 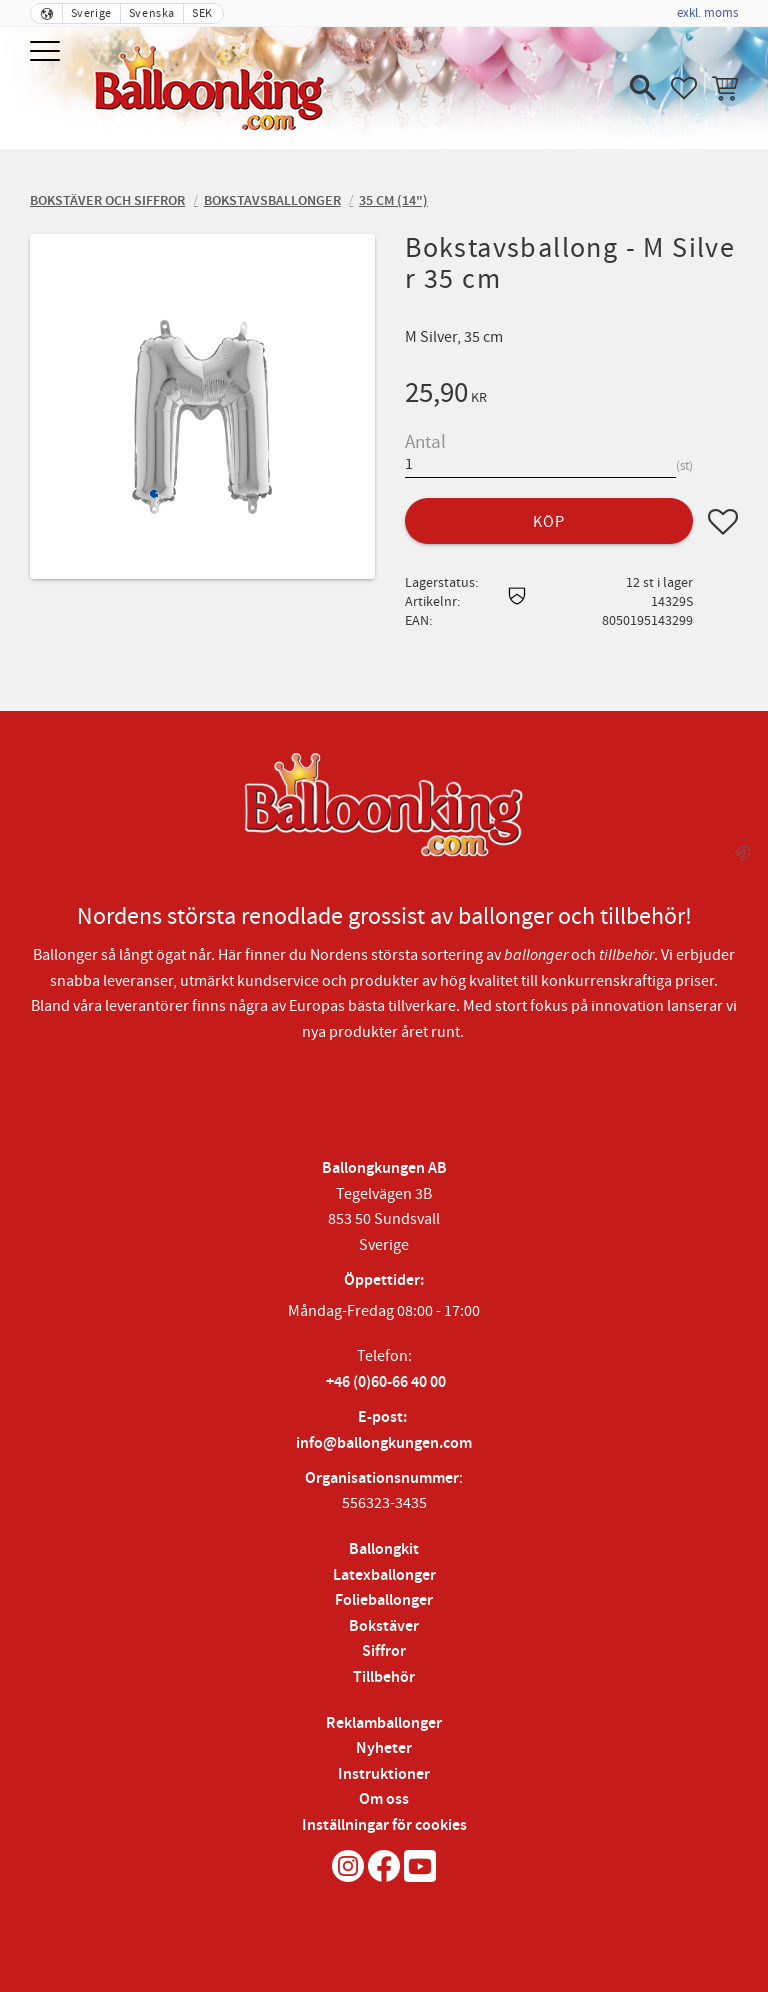 What do you see at coordinates (743, 853) in the screenshot?
I see `attract or pull related items together` at bounding box center [743, 853].